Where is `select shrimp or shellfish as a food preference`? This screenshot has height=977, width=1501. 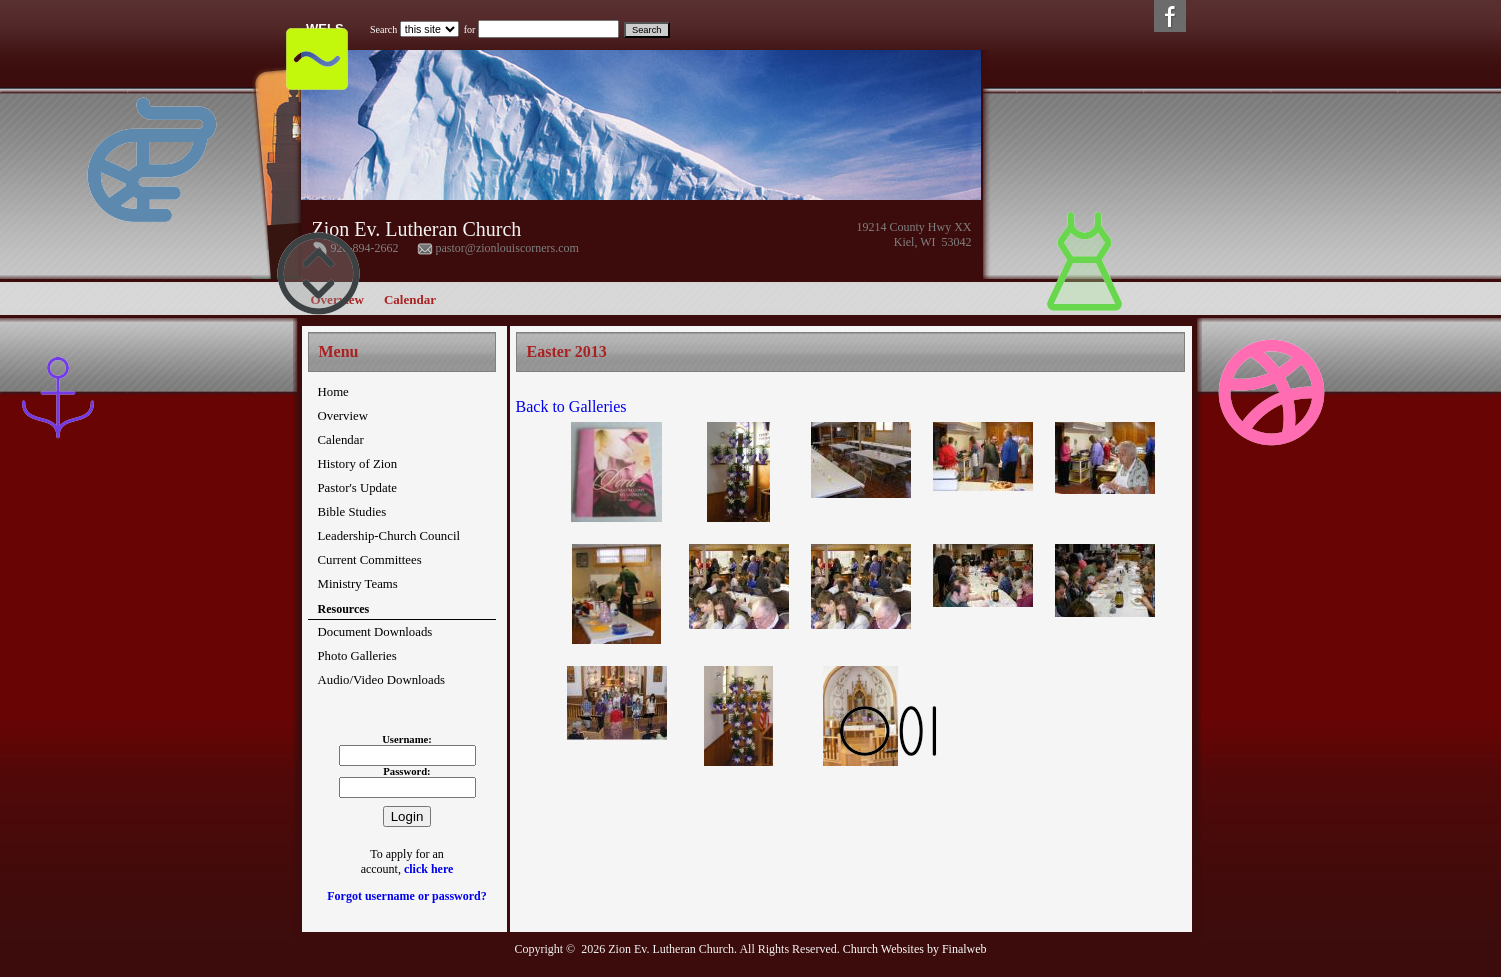 select shrimp or shellfish as a food preference is located at coordinates (152, 162).